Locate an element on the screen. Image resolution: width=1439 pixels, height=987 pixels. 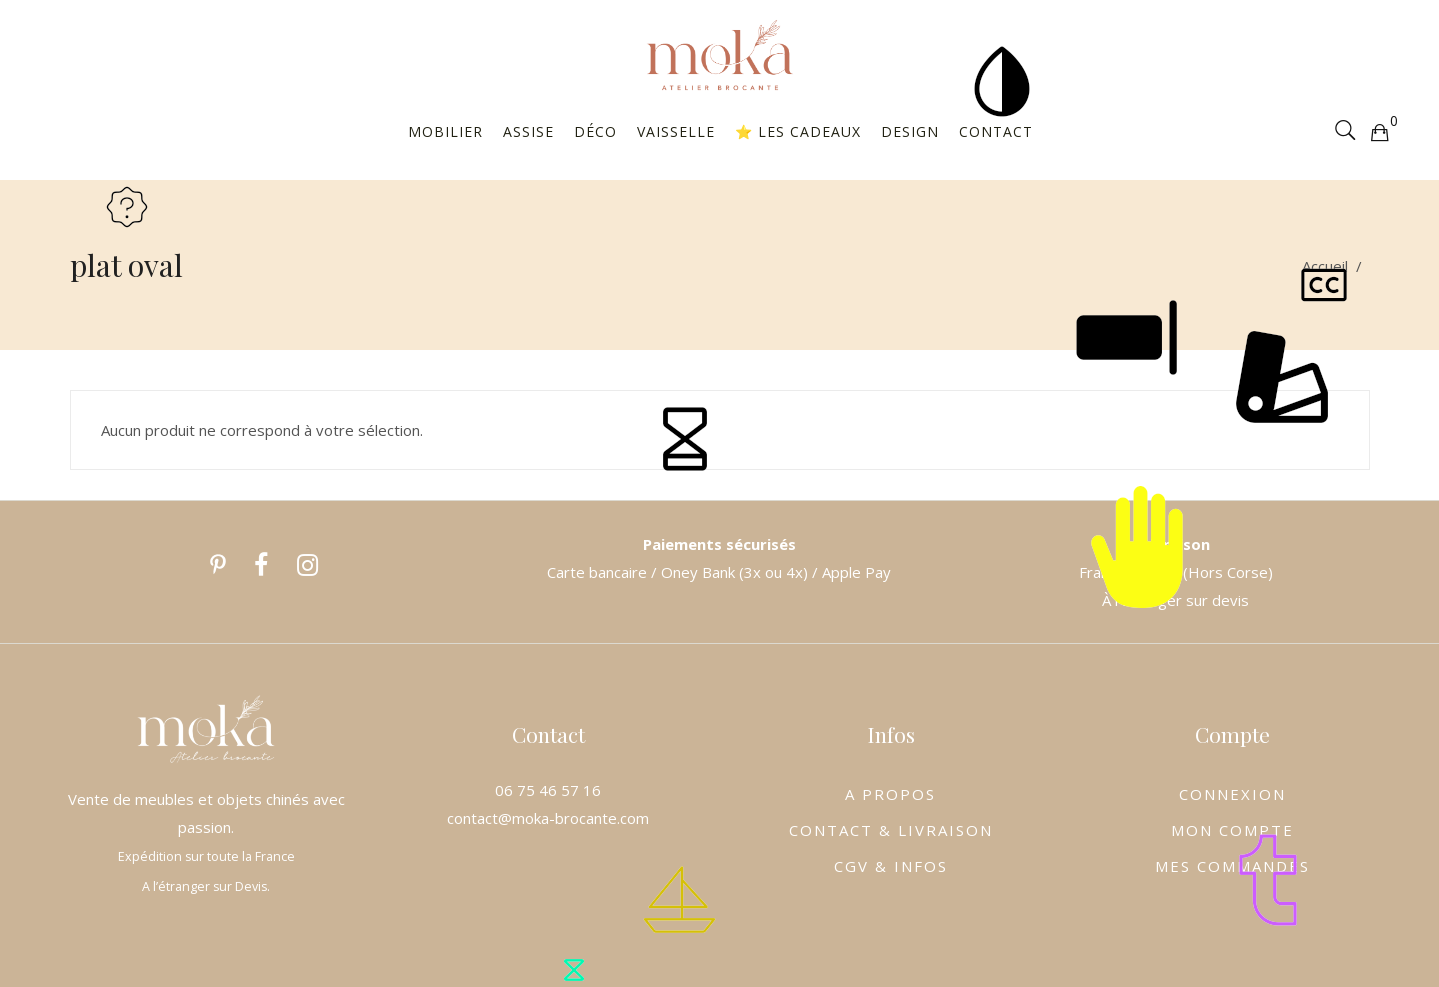
enable closed captions for video content is located at coordinates (1324, 285).